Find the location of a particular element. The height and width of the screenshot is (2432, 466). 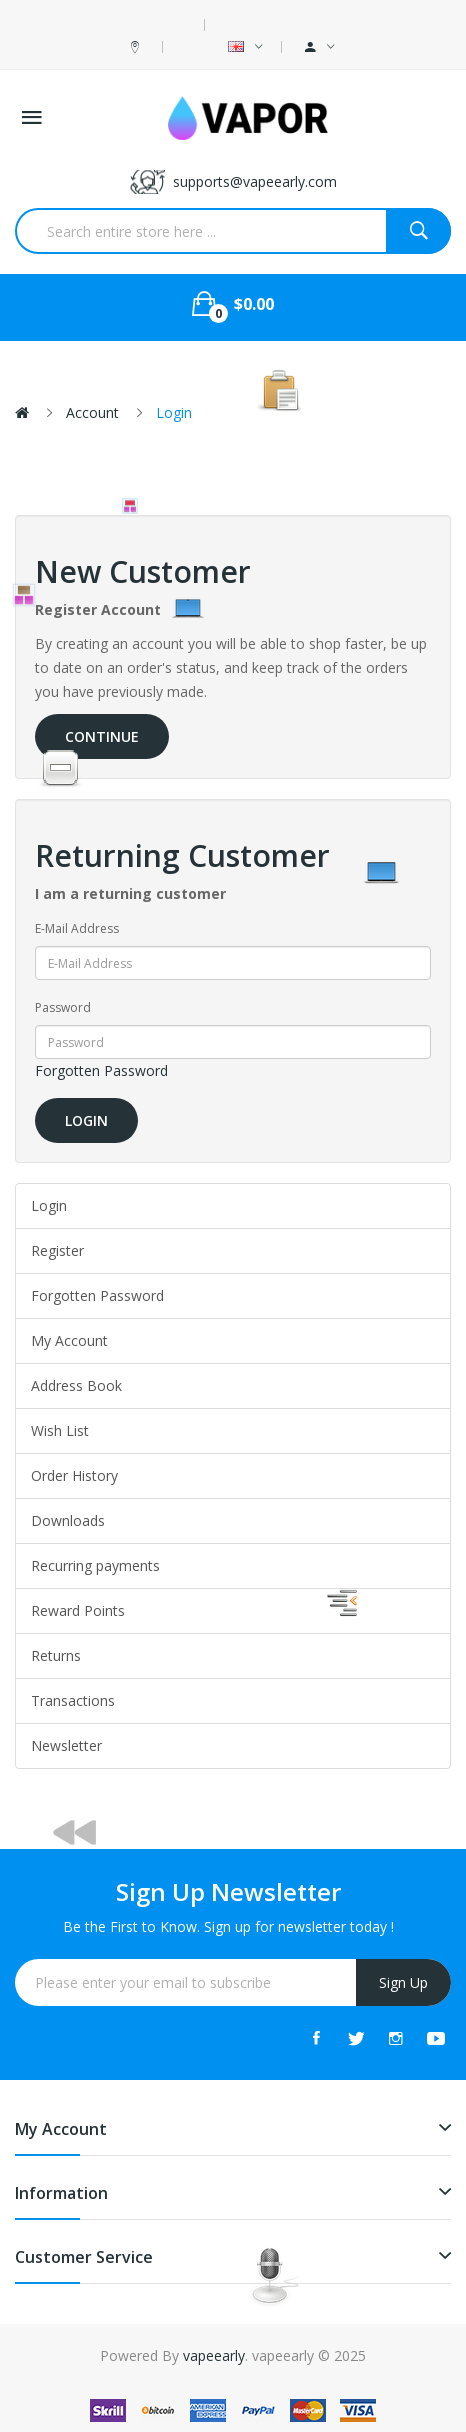

rewind or skip backward in media playback is located at coordinates (74, 1832).